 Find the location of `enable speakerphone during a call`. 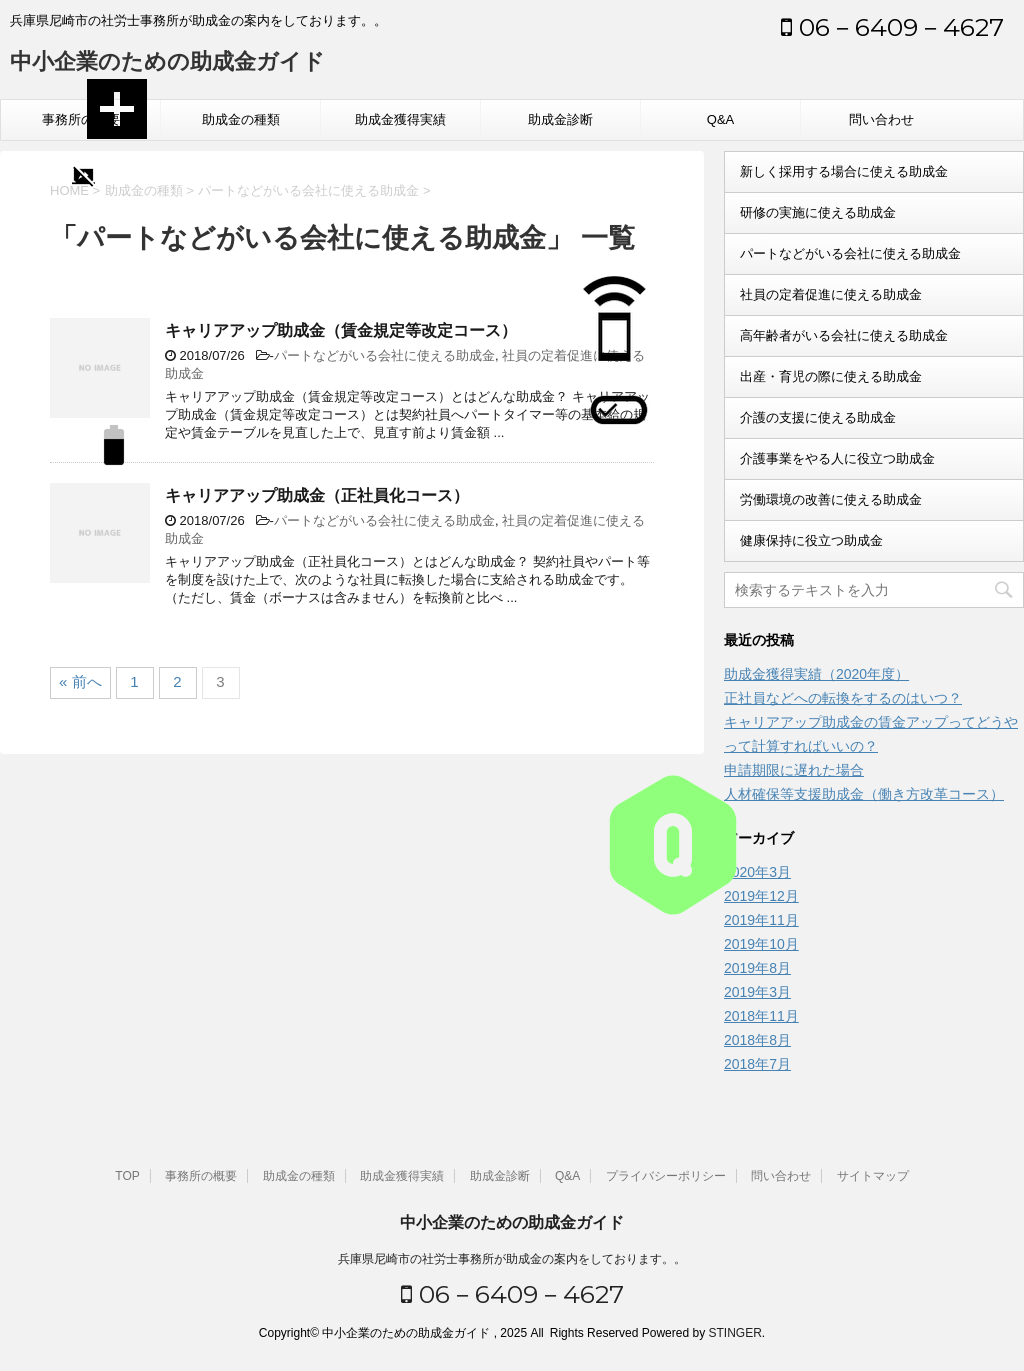

enable speakerphone during a call is located at coordinates (614, 320).